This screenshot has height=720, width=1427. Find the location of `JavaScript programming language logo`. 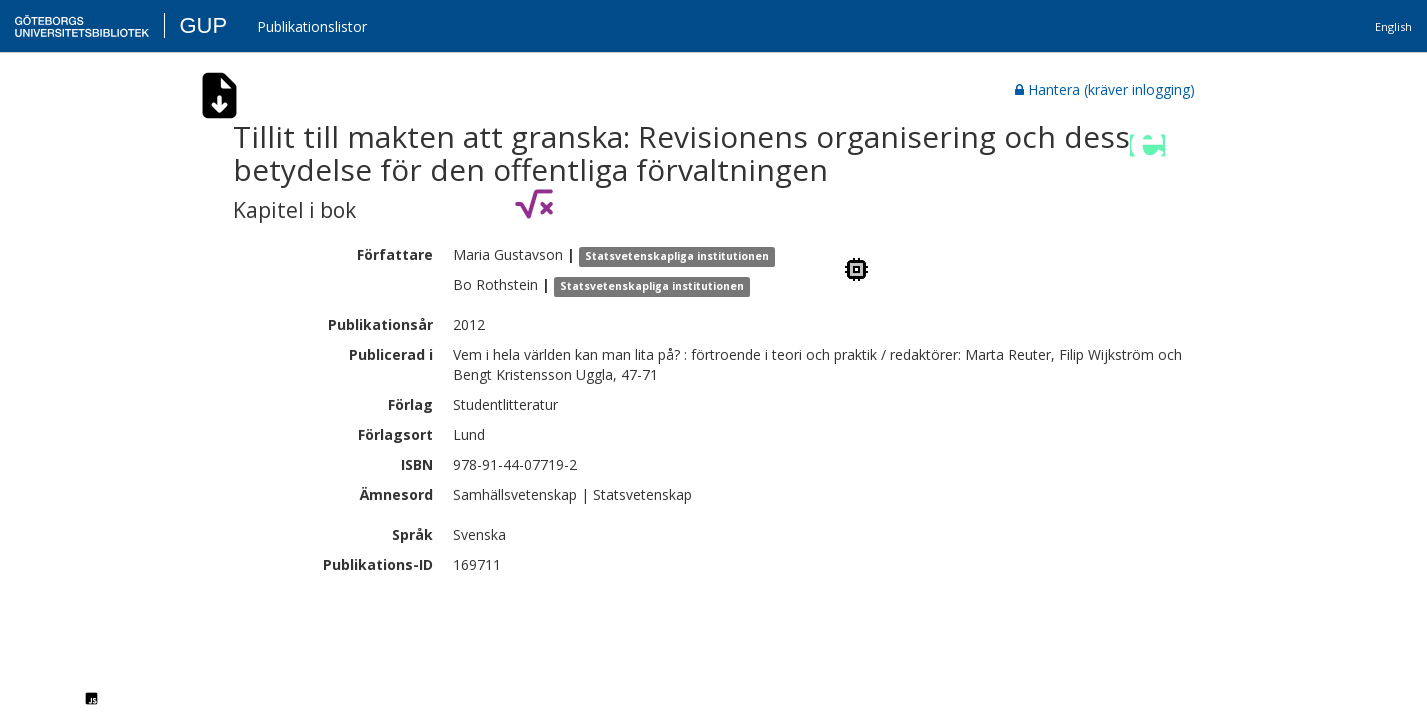

JavaScript programming language logo is located at coordinates (91, 698).